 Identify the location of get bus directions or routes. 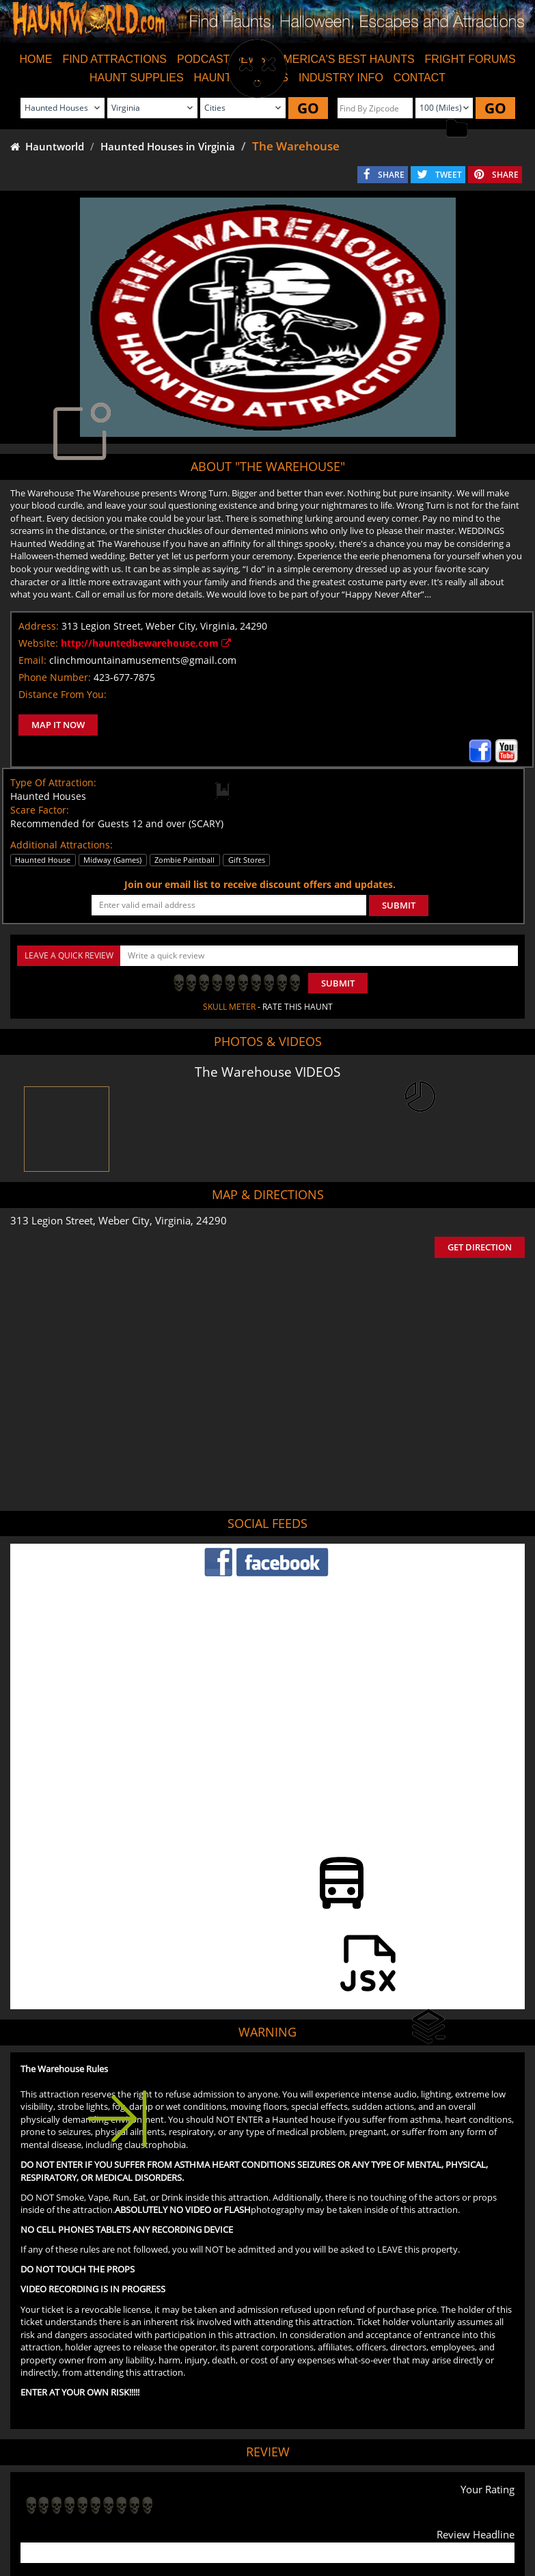
(342, 1884).